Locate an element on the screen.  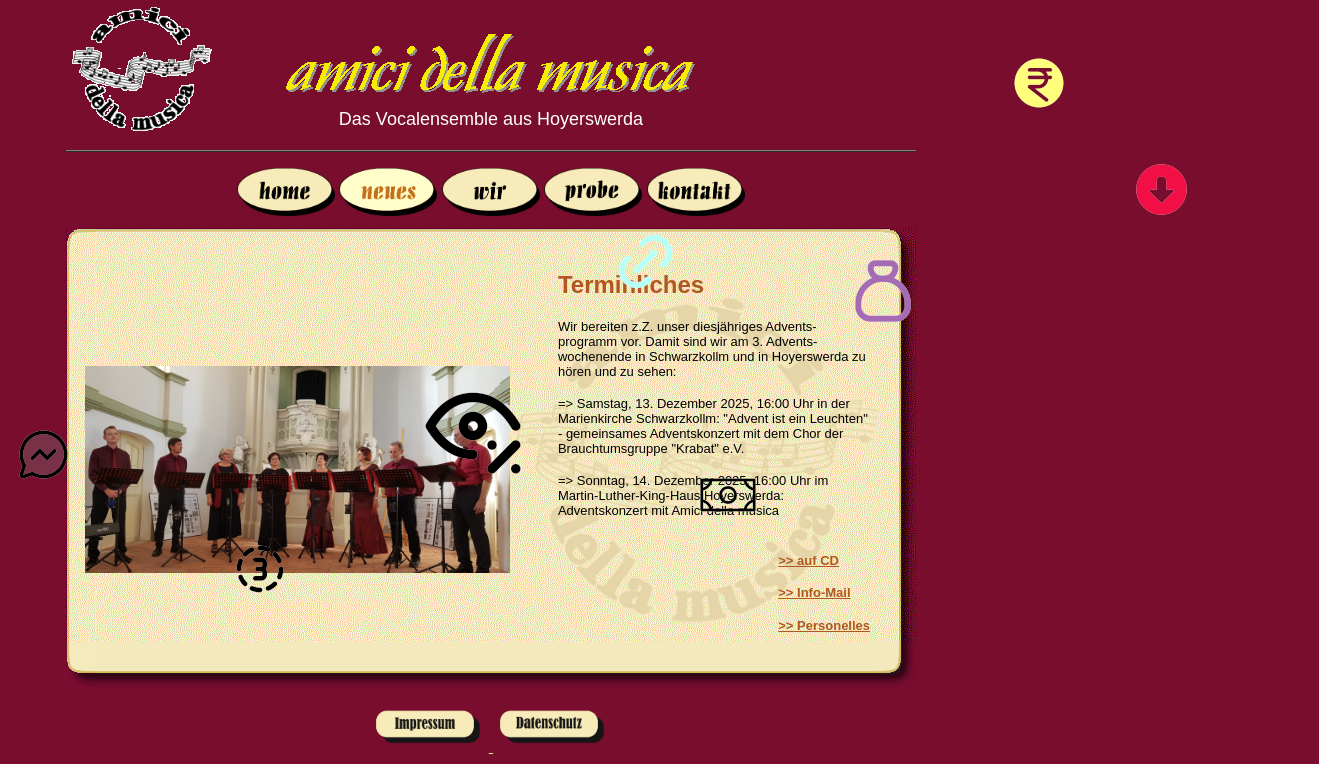
view your earnings or balance is located at coordinates (883, 291).